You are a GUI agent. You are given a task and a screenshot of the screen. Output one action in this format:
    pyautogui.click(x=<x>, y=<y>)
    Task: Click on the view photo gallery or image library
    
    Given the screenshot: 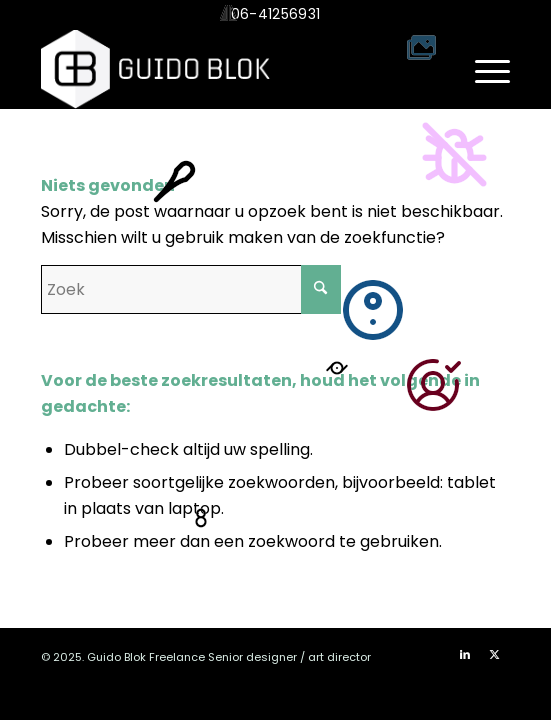 What is the action you would take?
    pyautogui.click(x=421, y=47)
    